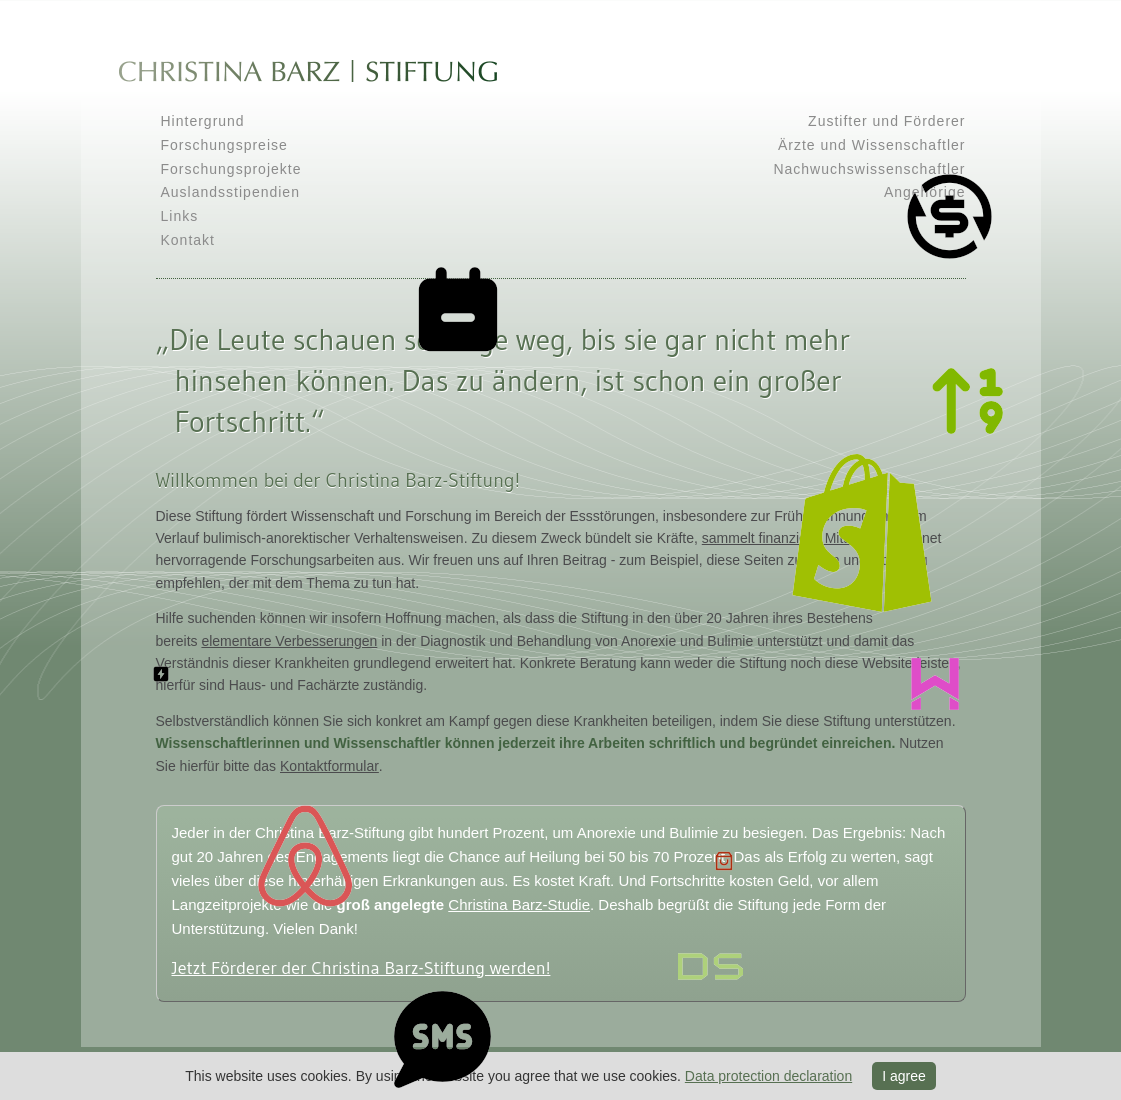 The width and height of the screenshot is (1121, 1100). I want to click on DataStax company logo, so click(710, 966).